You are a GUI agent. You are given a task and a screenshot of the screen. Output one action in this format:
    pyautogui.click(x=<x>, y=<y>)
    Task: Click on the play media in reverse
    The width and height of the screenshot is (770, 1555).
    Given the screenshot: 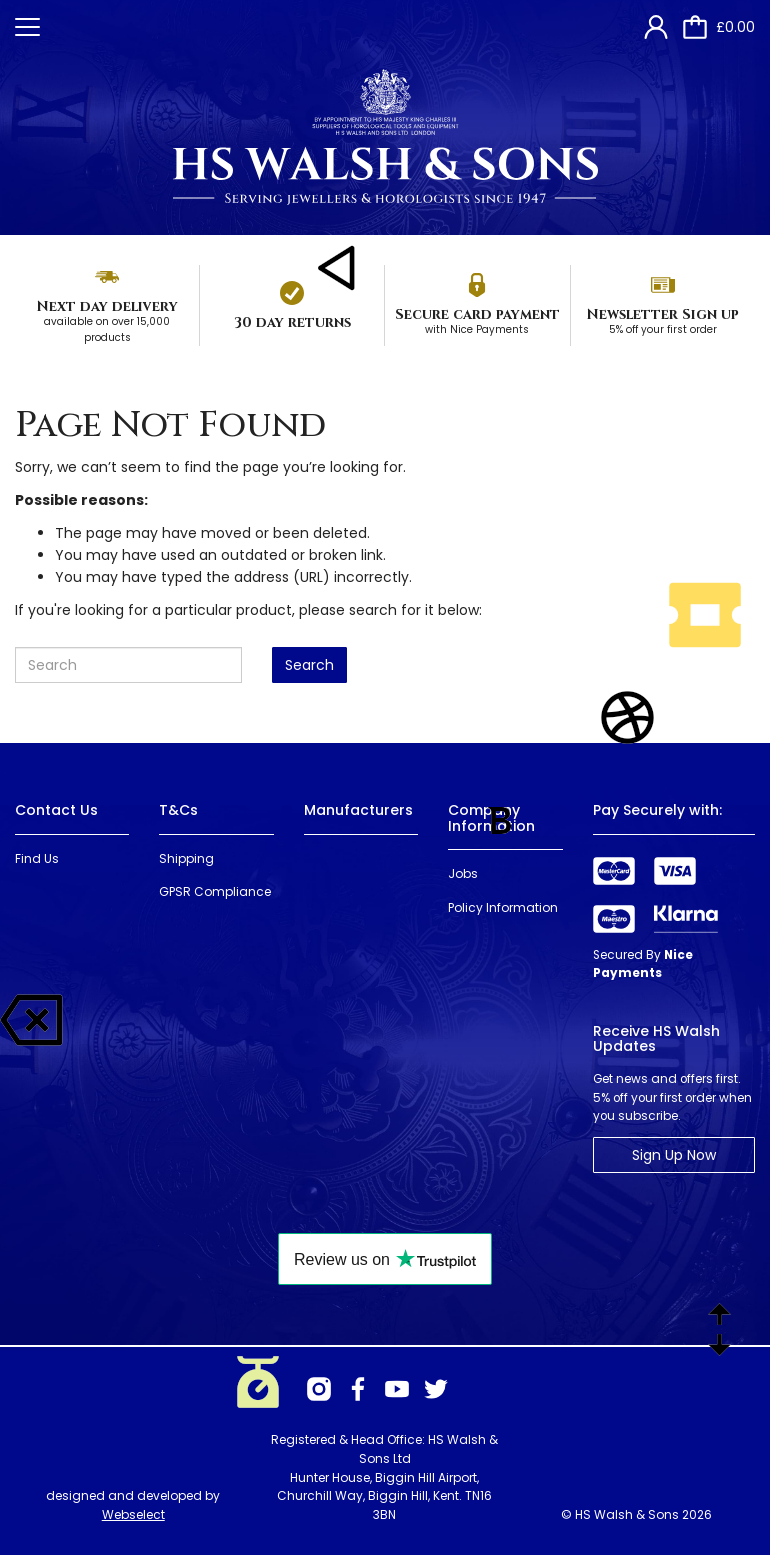 What is the action you would take?
    pyautogui.click(x=340, y=268)
    